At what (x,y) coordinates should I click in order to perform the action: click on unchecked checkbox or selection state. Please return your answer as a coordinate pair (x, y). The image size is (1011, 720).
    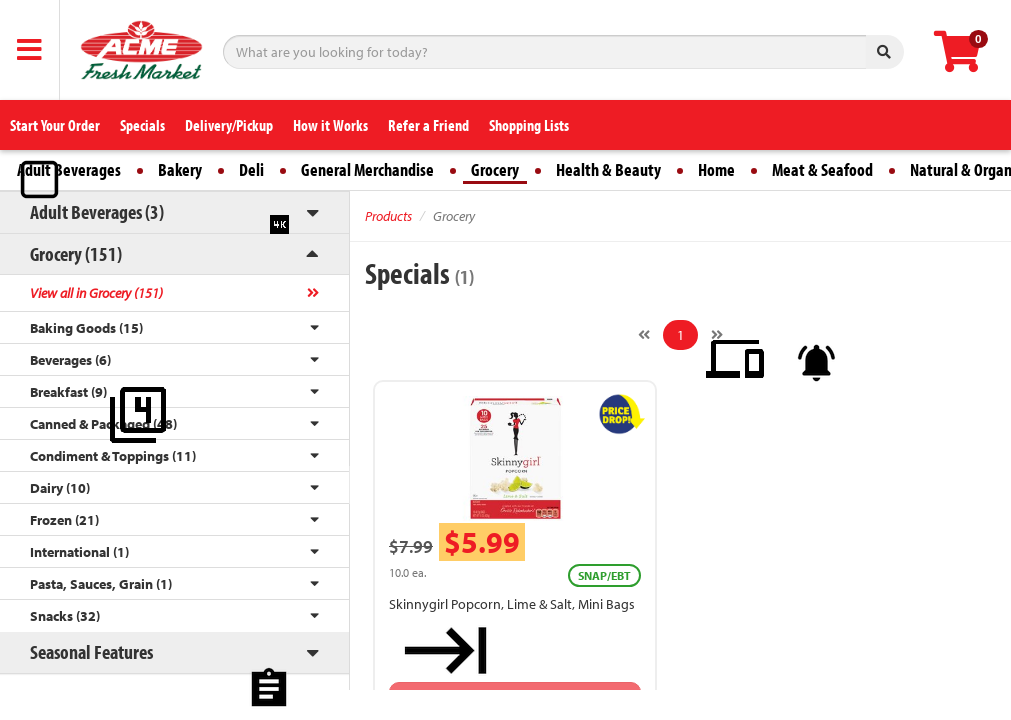
    Looking at the image, I should click on (39, 179).